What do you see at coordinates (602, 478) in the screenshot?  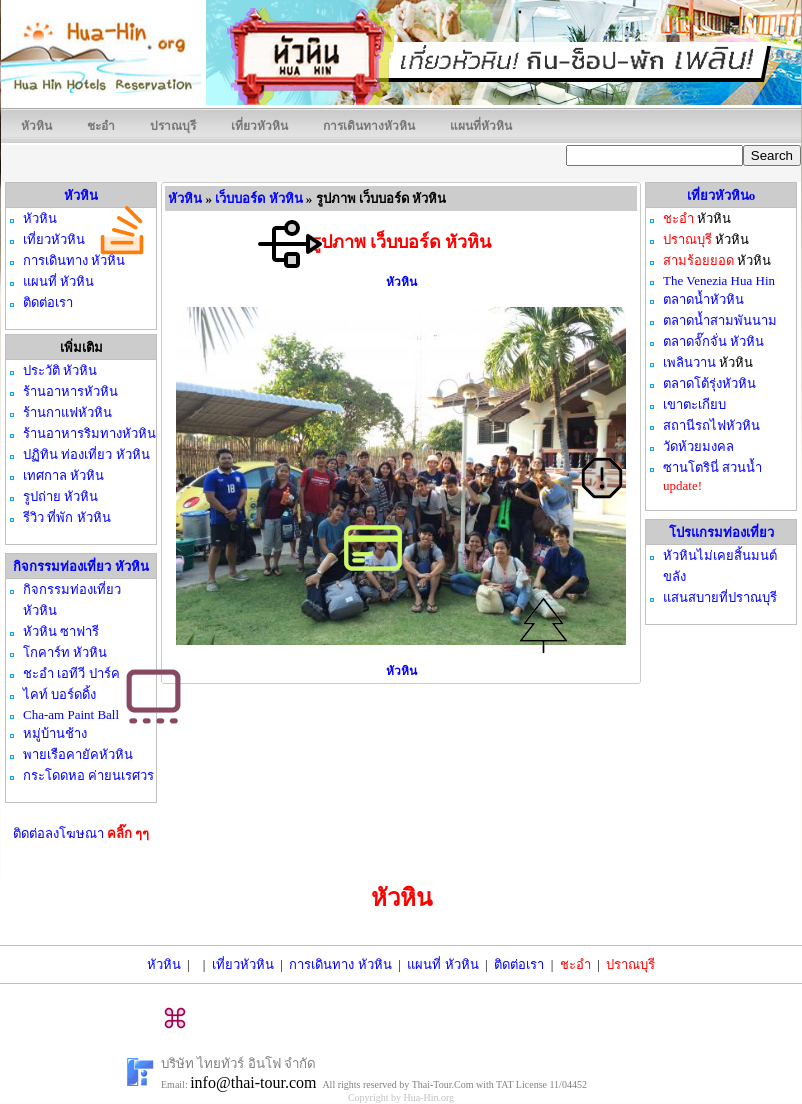 I see `indicates a warning or critical alert` at bounding box center [602, 478].